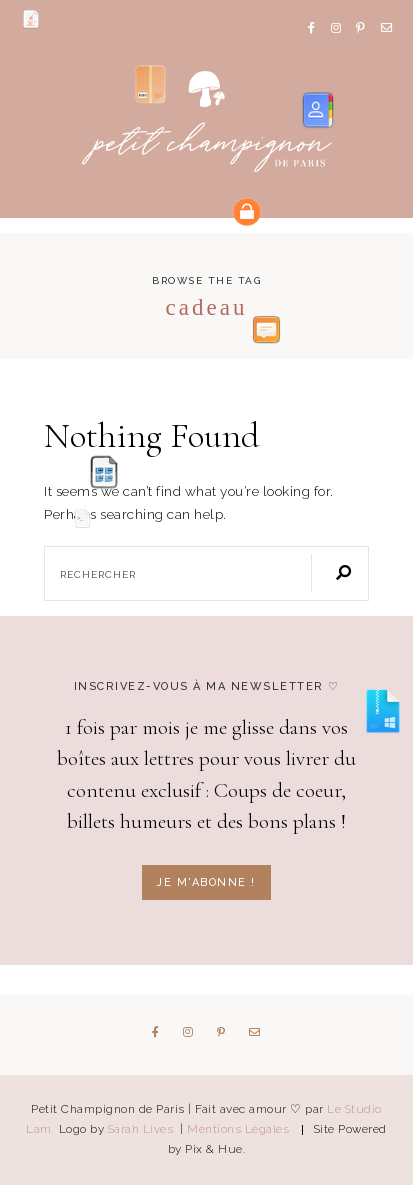  What do you see at coordinates (247, 212) in the screenshot?
I see `indicates an unlocked or unsecured item` at bounding box center [247, 212].